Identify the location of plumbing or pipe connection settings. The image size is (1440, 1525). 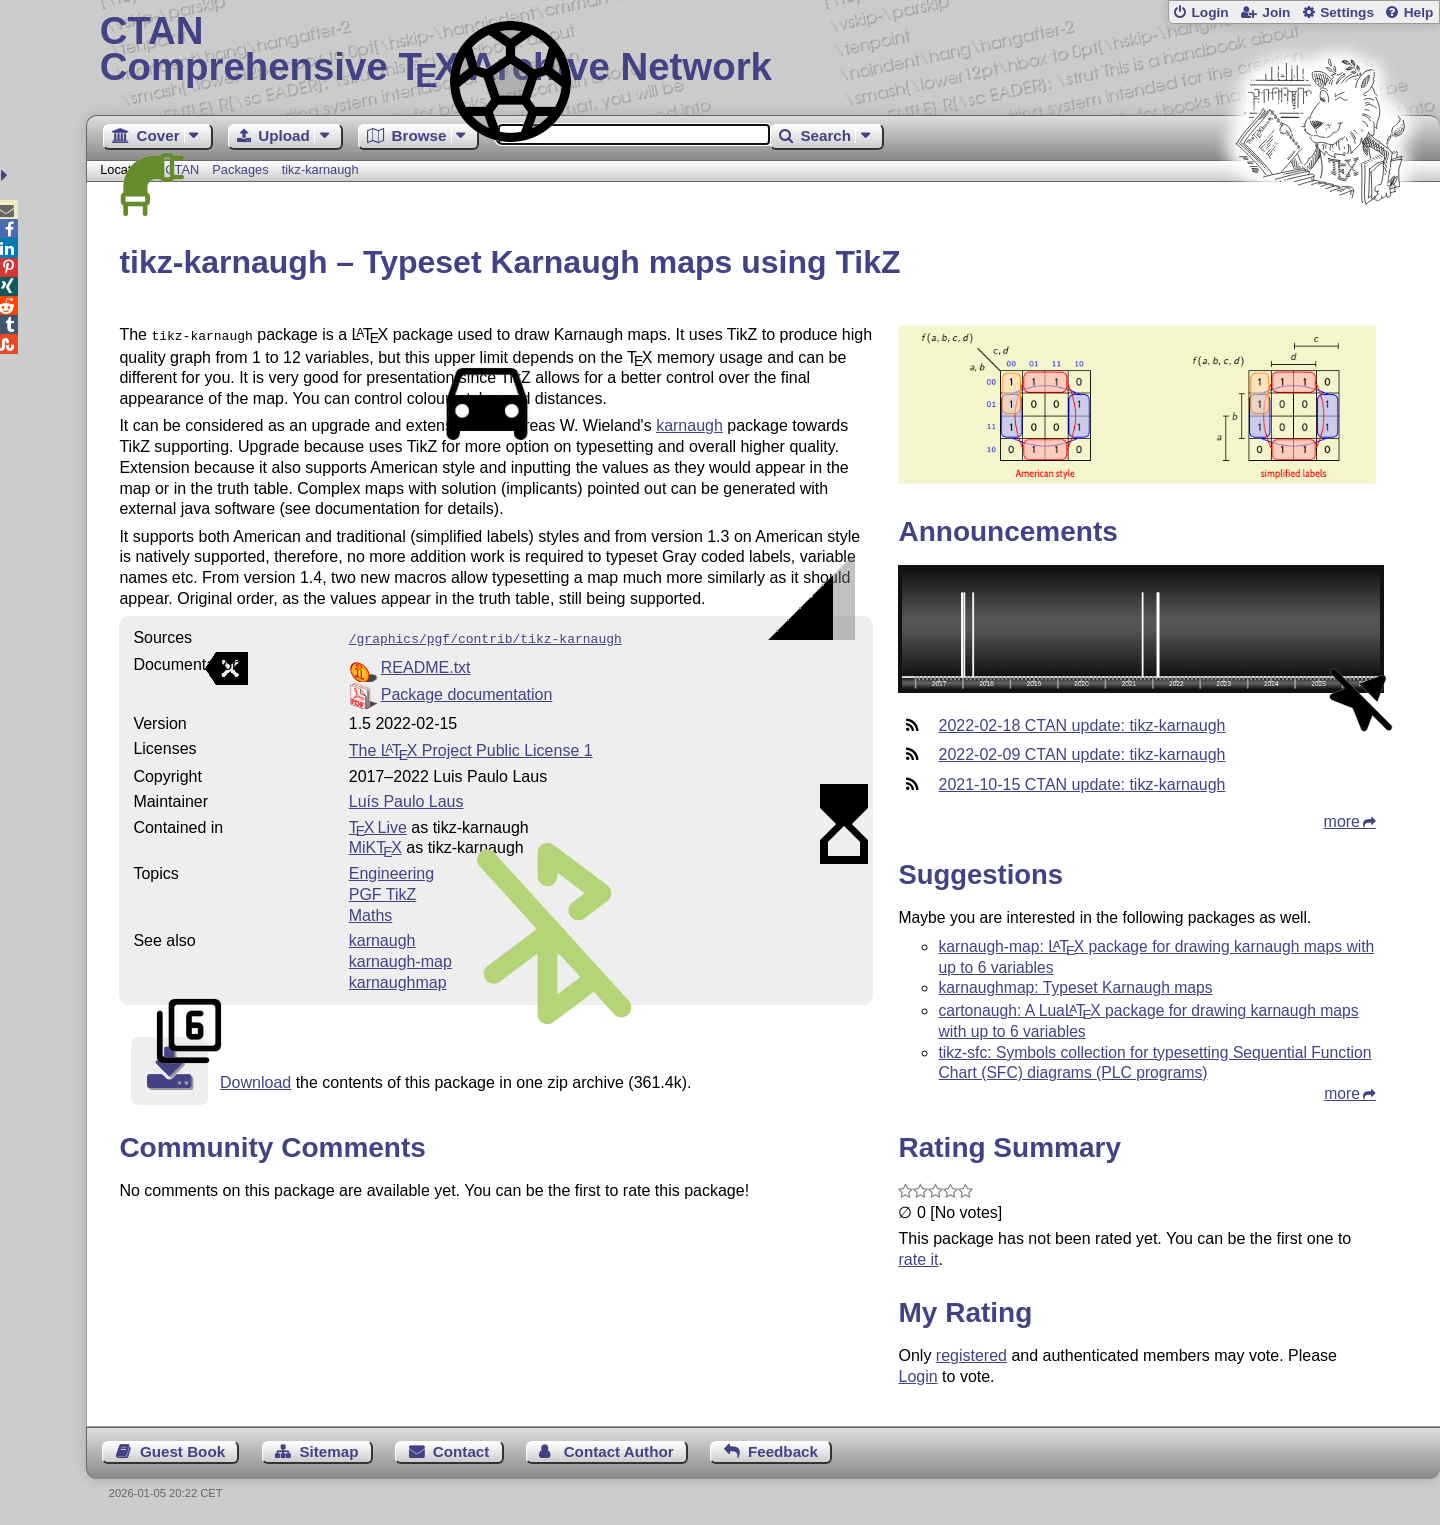
(150, 182).